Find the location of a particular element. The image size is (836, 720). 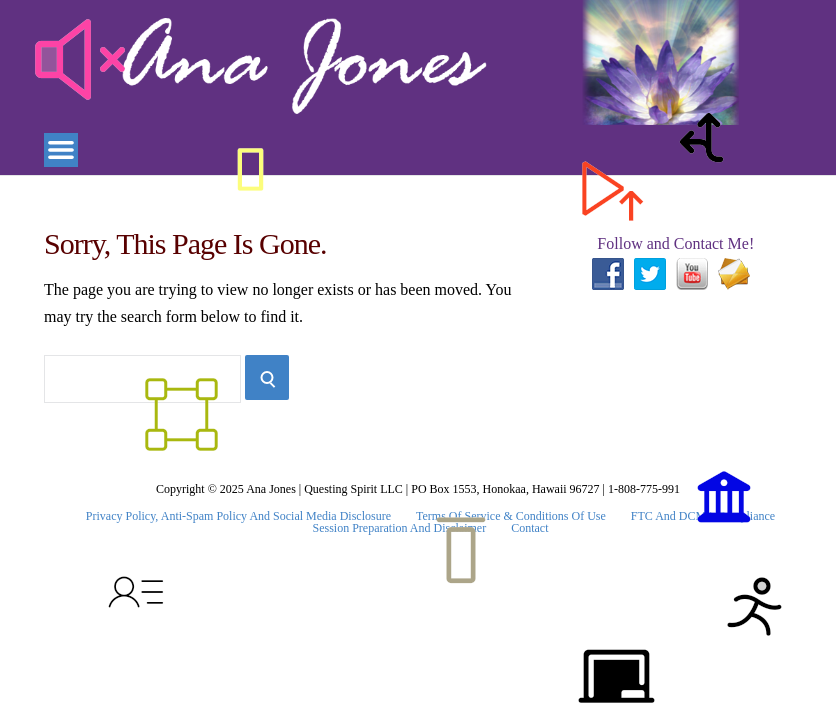

mute audio or sound is located at coordinates (78, 59).